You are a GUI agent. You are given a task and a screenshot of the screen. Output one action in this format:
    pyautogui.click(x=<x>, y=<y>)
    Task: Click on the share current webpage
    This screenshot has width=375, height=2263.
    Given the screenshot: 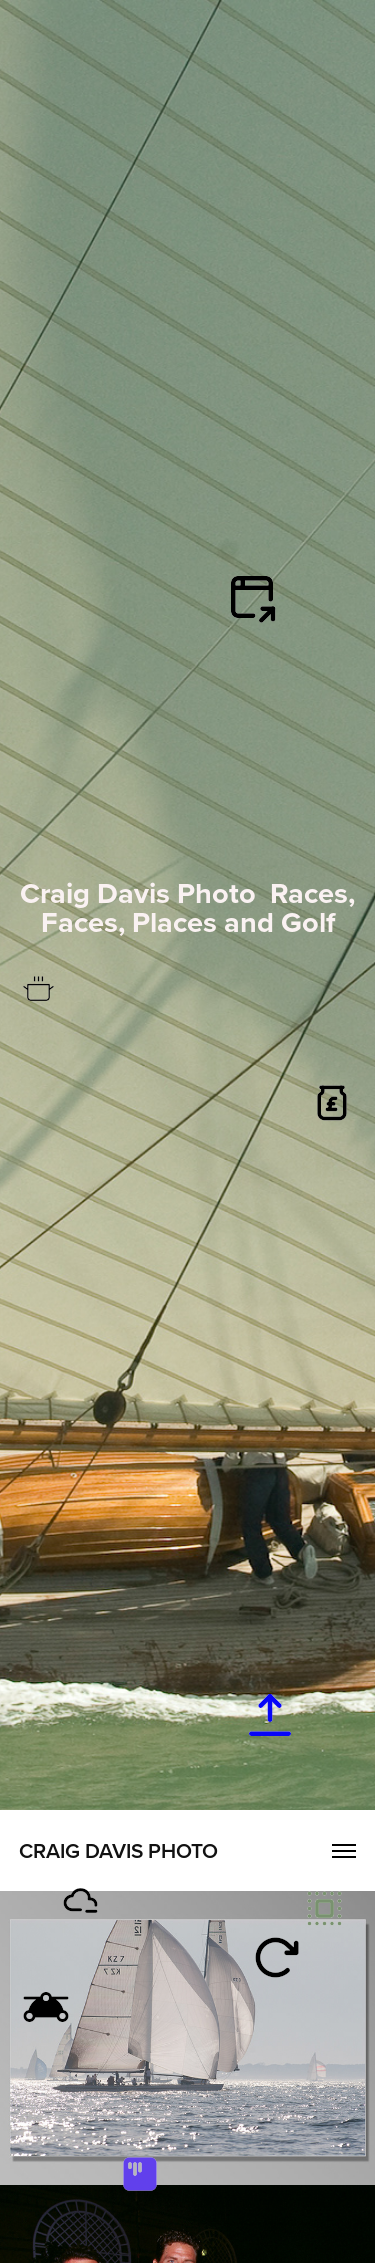 What is the action you would take?
    pyautogui.click(x=252, y=597)
    